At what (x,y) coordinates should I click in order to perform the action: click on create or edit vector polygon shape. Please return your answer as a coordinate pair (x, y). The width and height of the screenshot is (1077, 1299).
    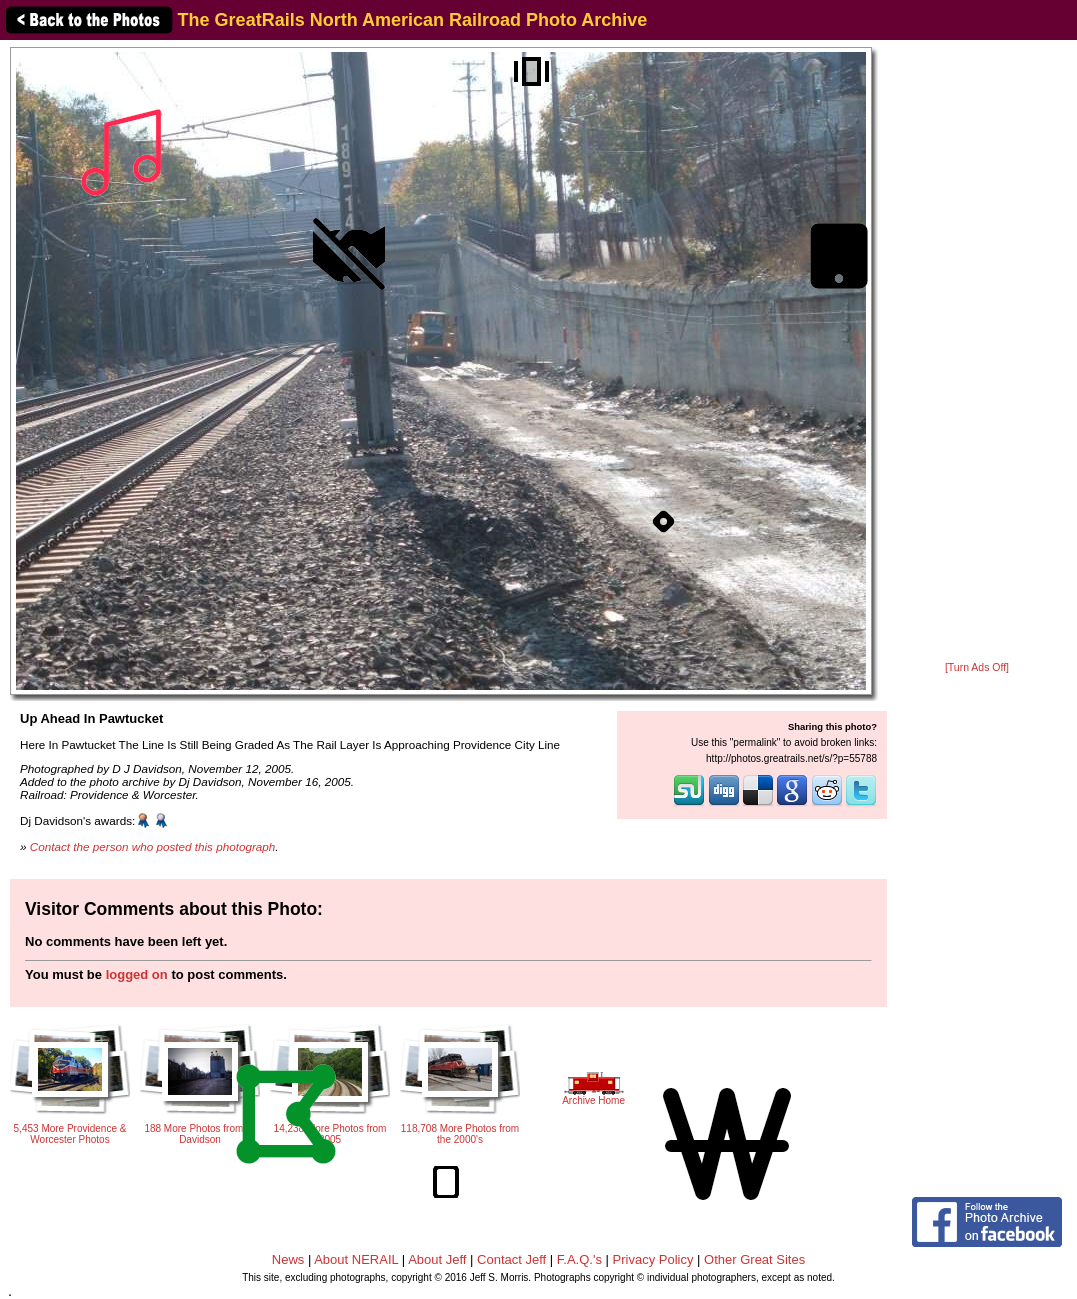
    Looking at the image, I should click on (286, 1114).